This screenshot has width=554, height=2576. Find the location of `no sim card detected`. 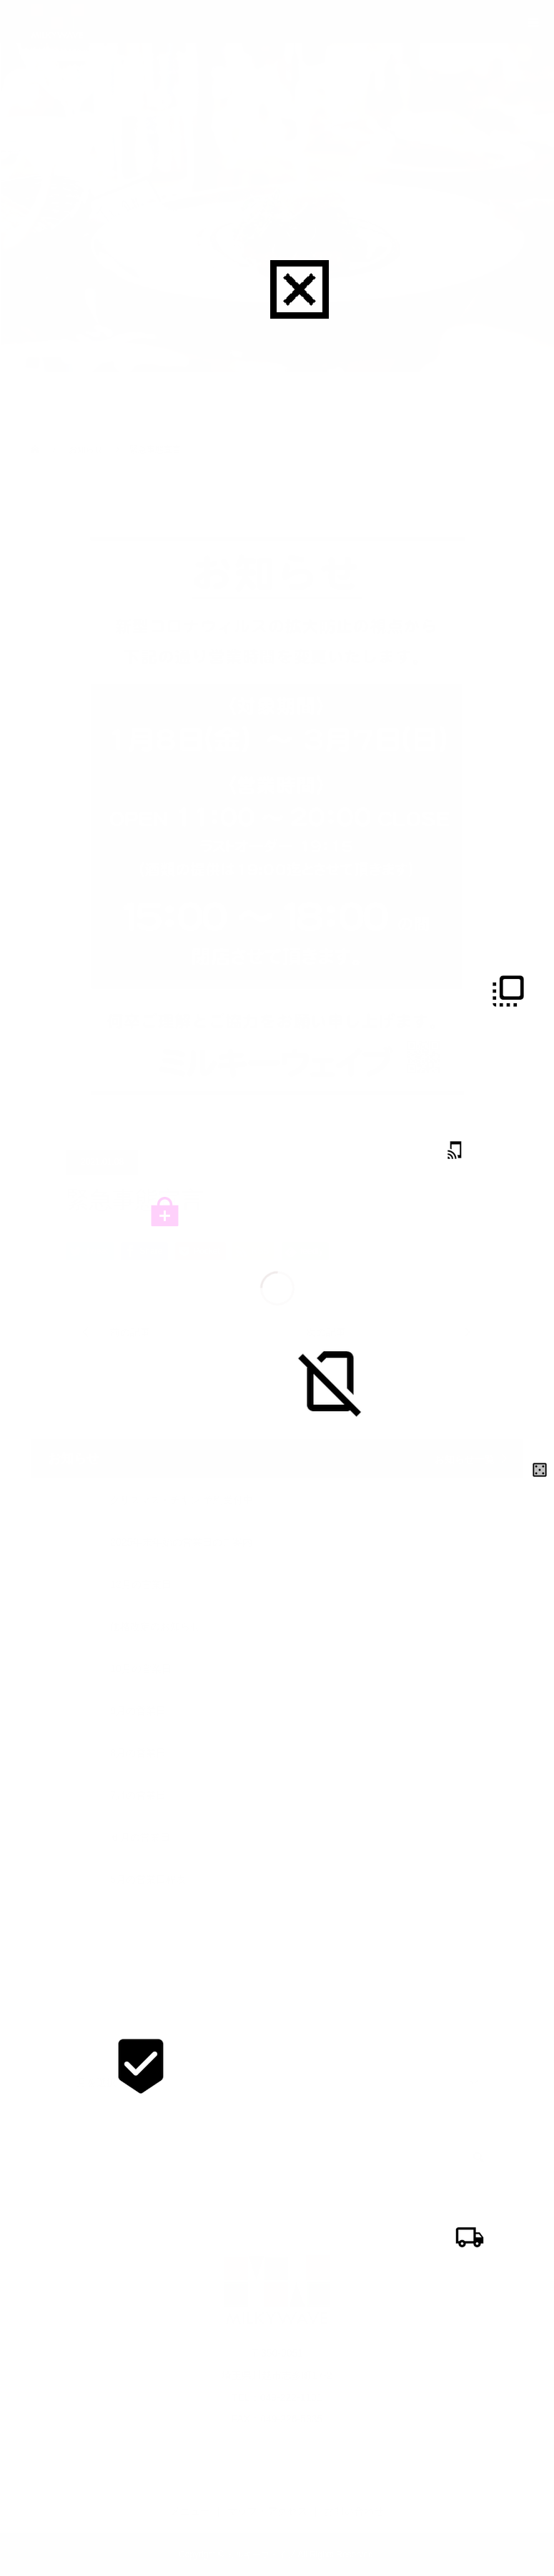

no sim card detected is located at coordinates (330, 1381).